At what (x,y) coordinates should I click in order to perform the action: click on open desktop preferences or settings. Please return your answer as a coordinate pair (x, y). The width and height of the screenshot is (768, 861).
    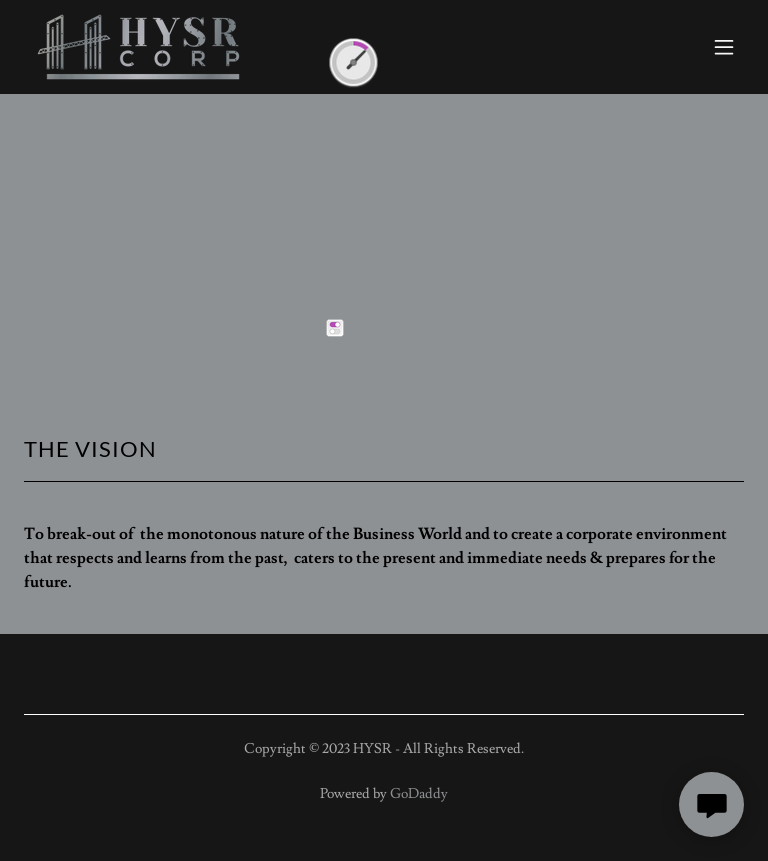
    Looking at the image, I should click on (335, 328).